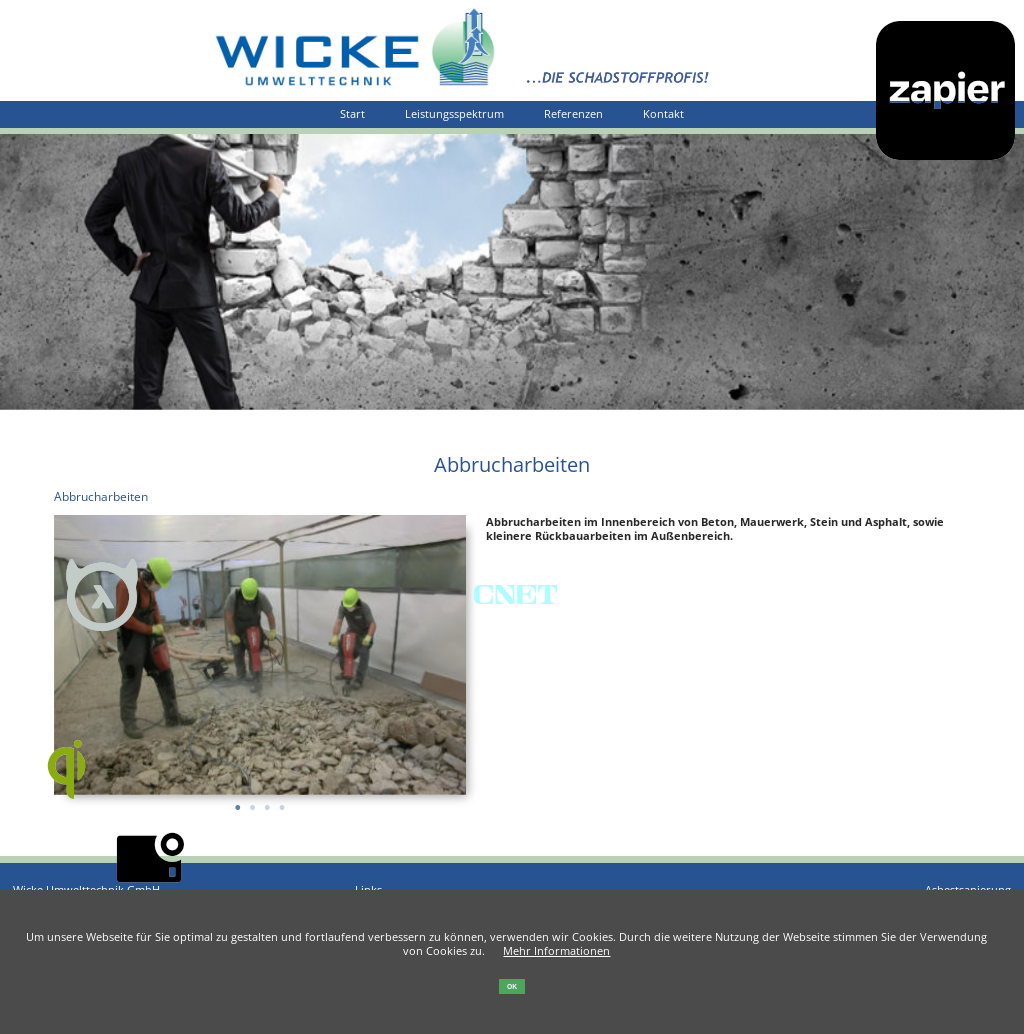  Describe the element at coordinates (66, 769) in the screenshot. I see `indicates qi wireless charging capability` at that location.